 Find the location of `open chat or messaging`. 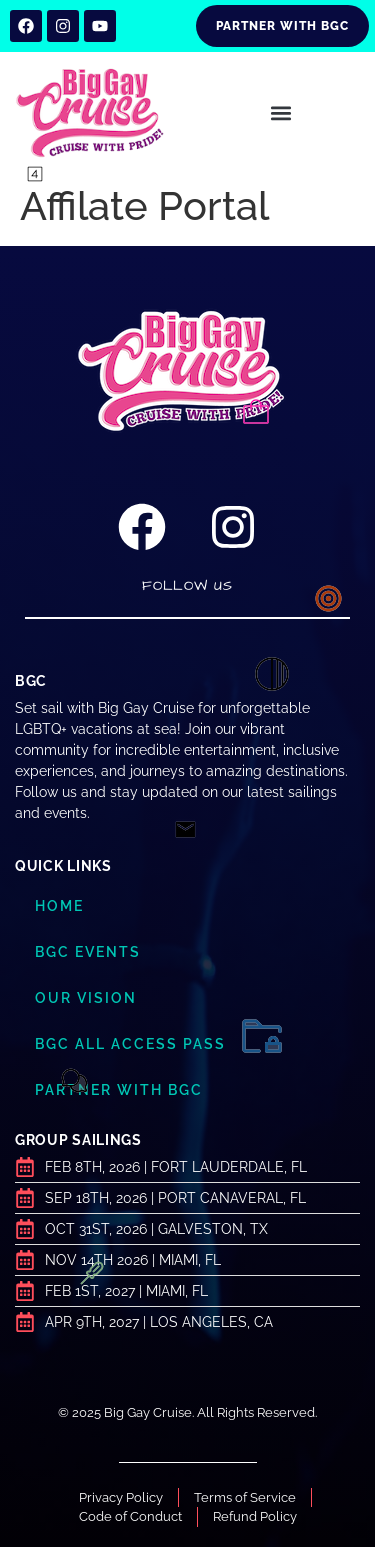

open chat or messaging is located at coordinates (74, 1080).